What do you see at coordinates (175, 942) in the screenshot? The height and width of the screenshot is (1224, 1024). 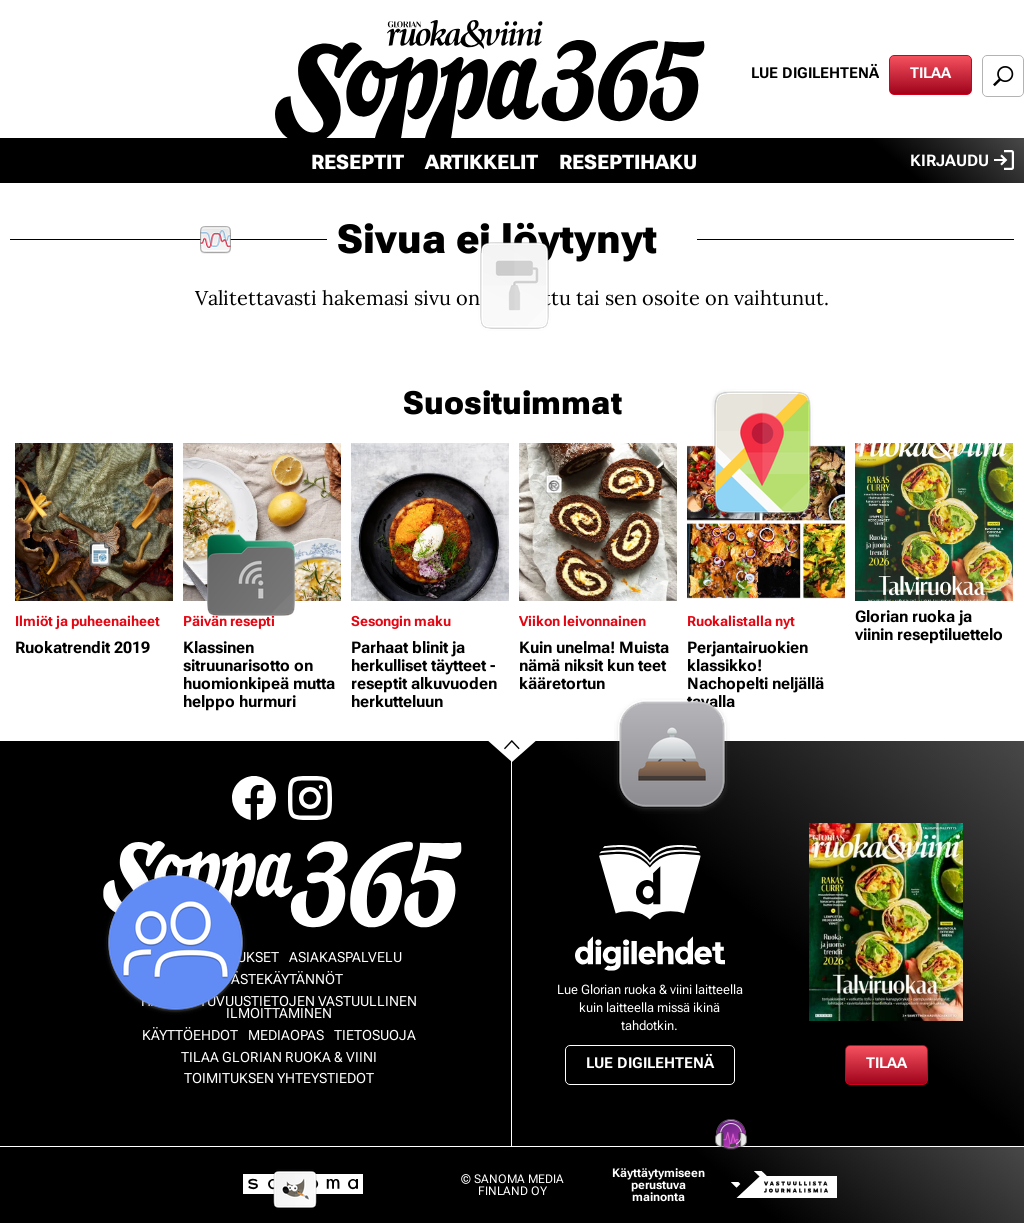 I see `switch to a different user account` at bounding box center [175, 942].